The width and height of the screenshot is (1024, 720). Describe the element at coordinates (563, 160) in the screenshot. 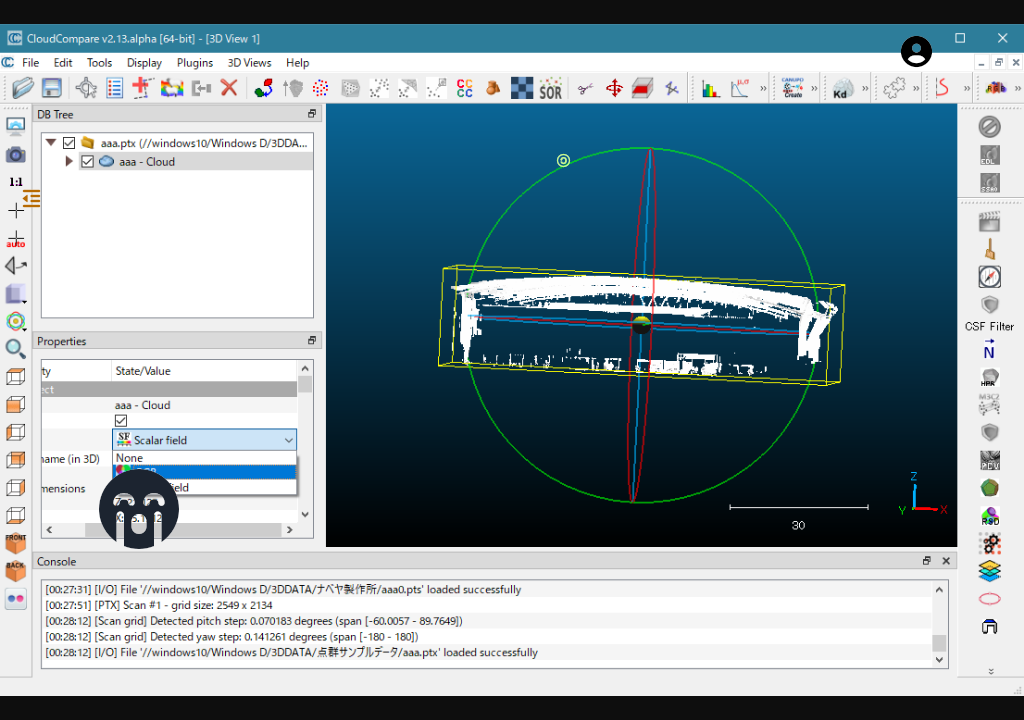

I see `indicates content shared under creative commons share-alike license` at that location.